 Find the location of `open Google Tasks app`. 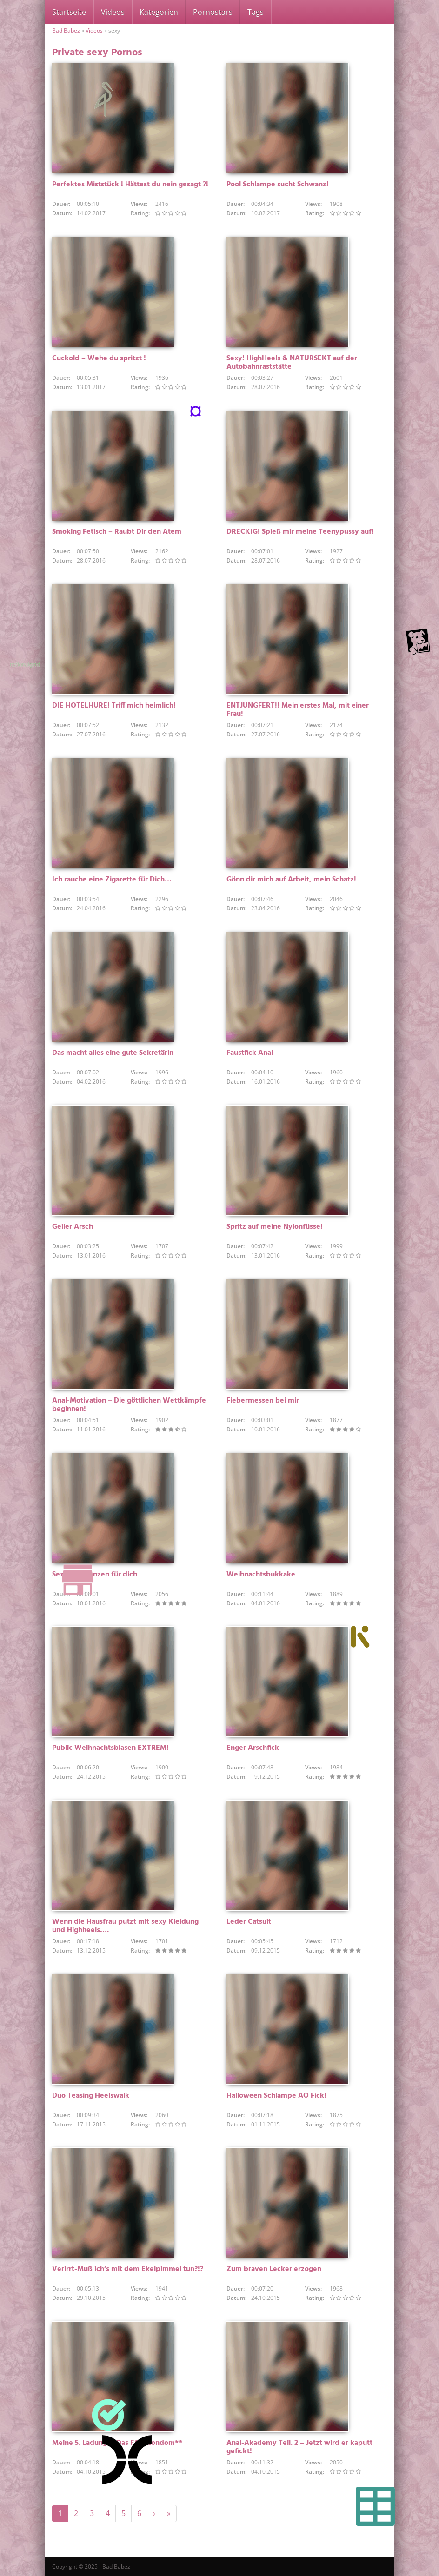

open Google Tasks app is located at coordinates (109, 2415).